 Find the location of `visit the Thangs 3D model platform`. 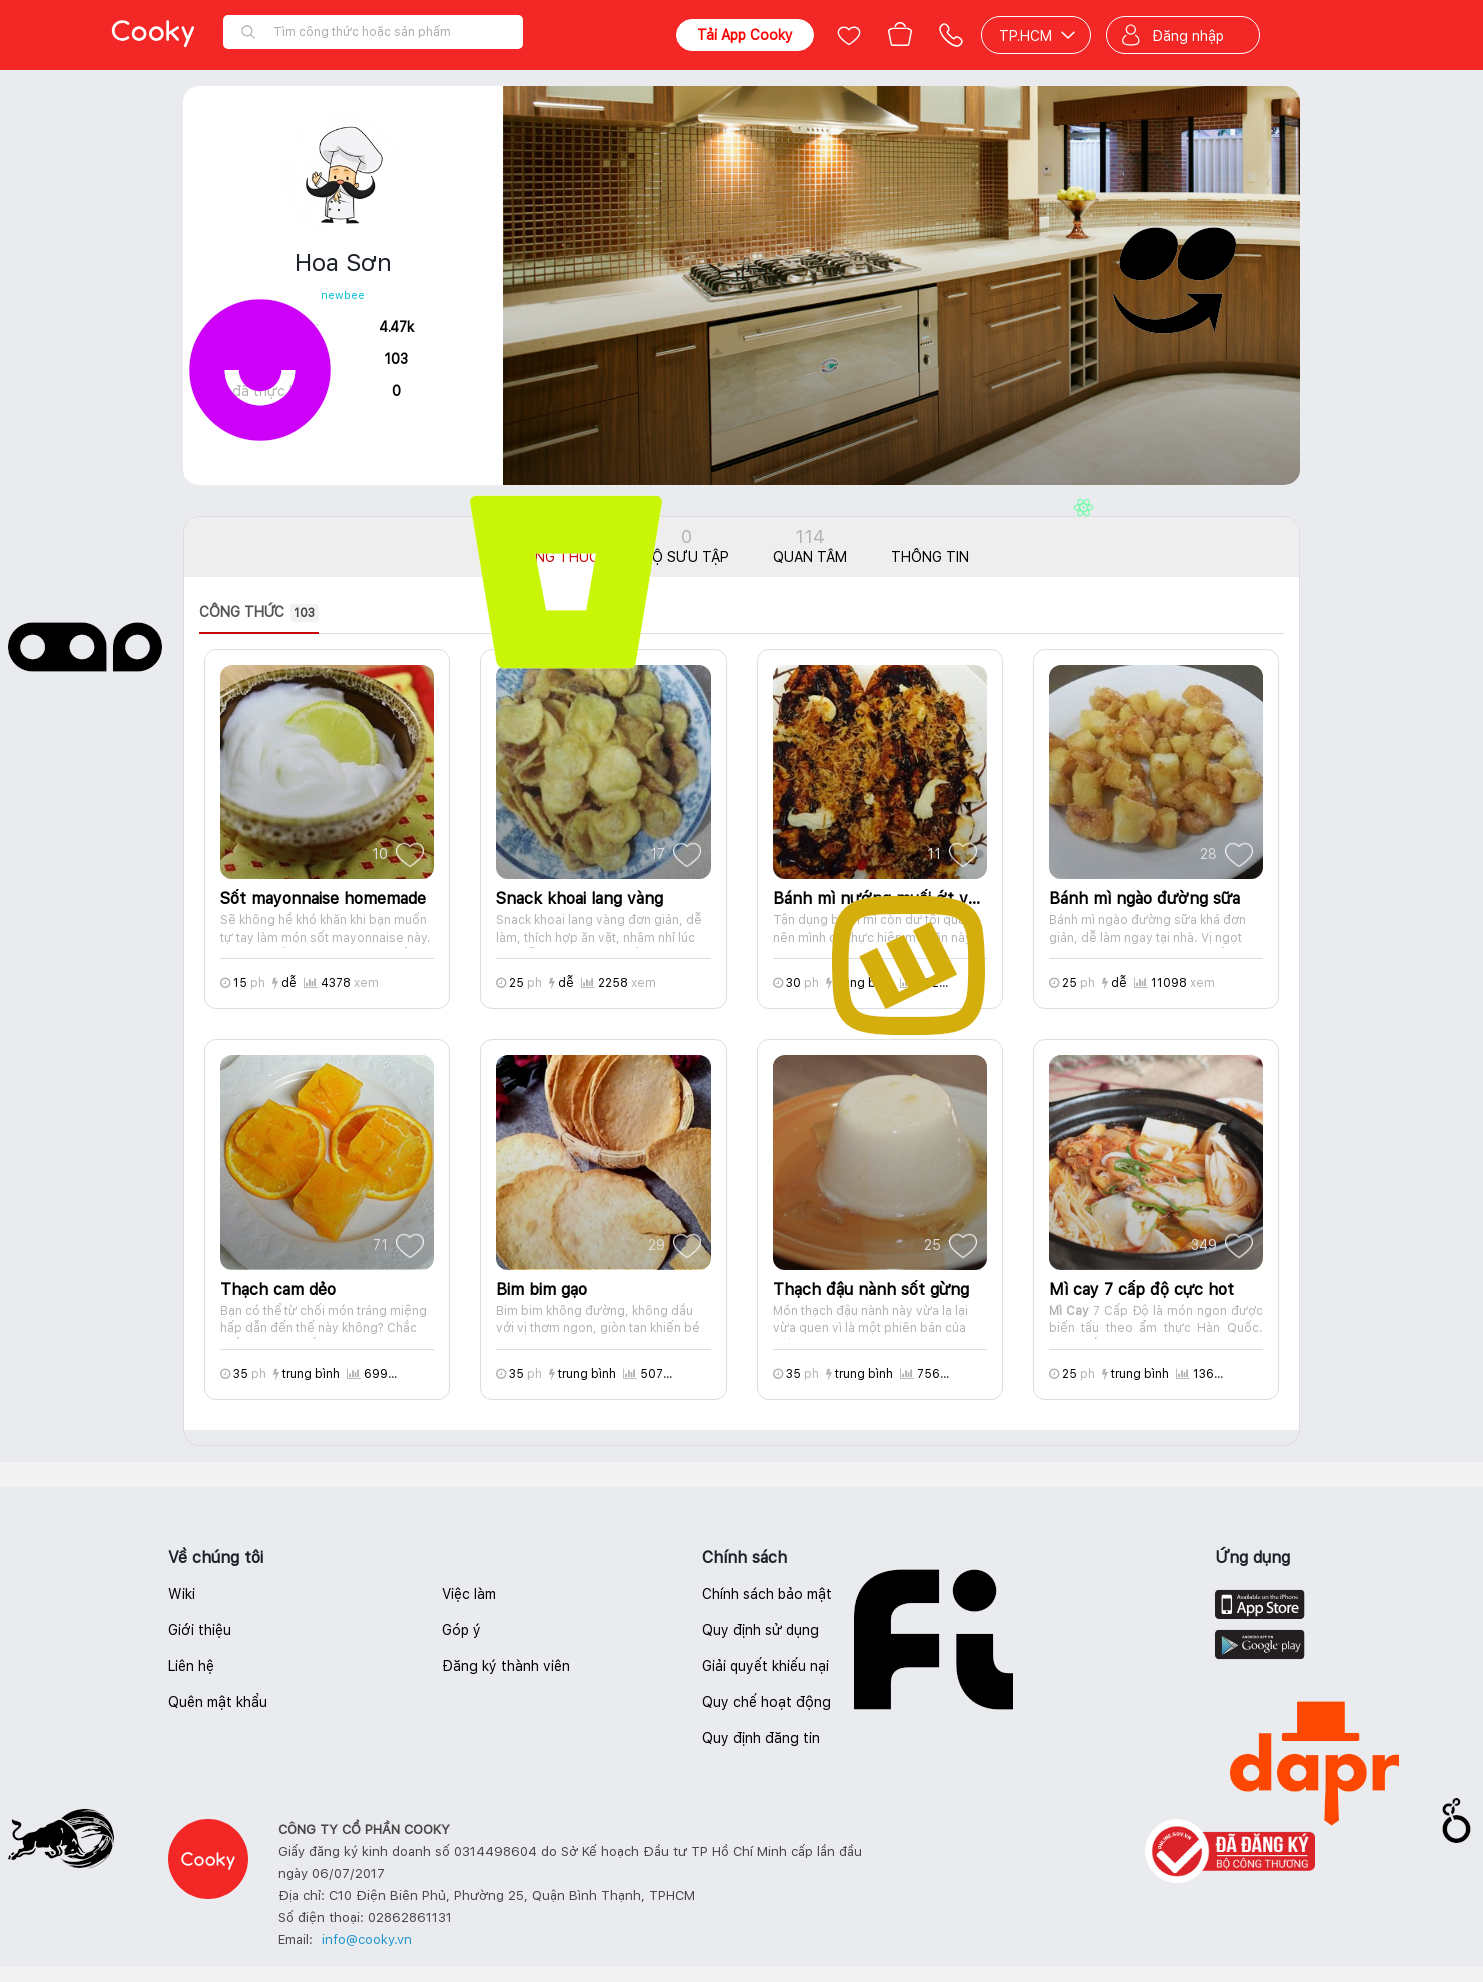

visit the Thangs 3D model platform is located at coordinates (85, 647).